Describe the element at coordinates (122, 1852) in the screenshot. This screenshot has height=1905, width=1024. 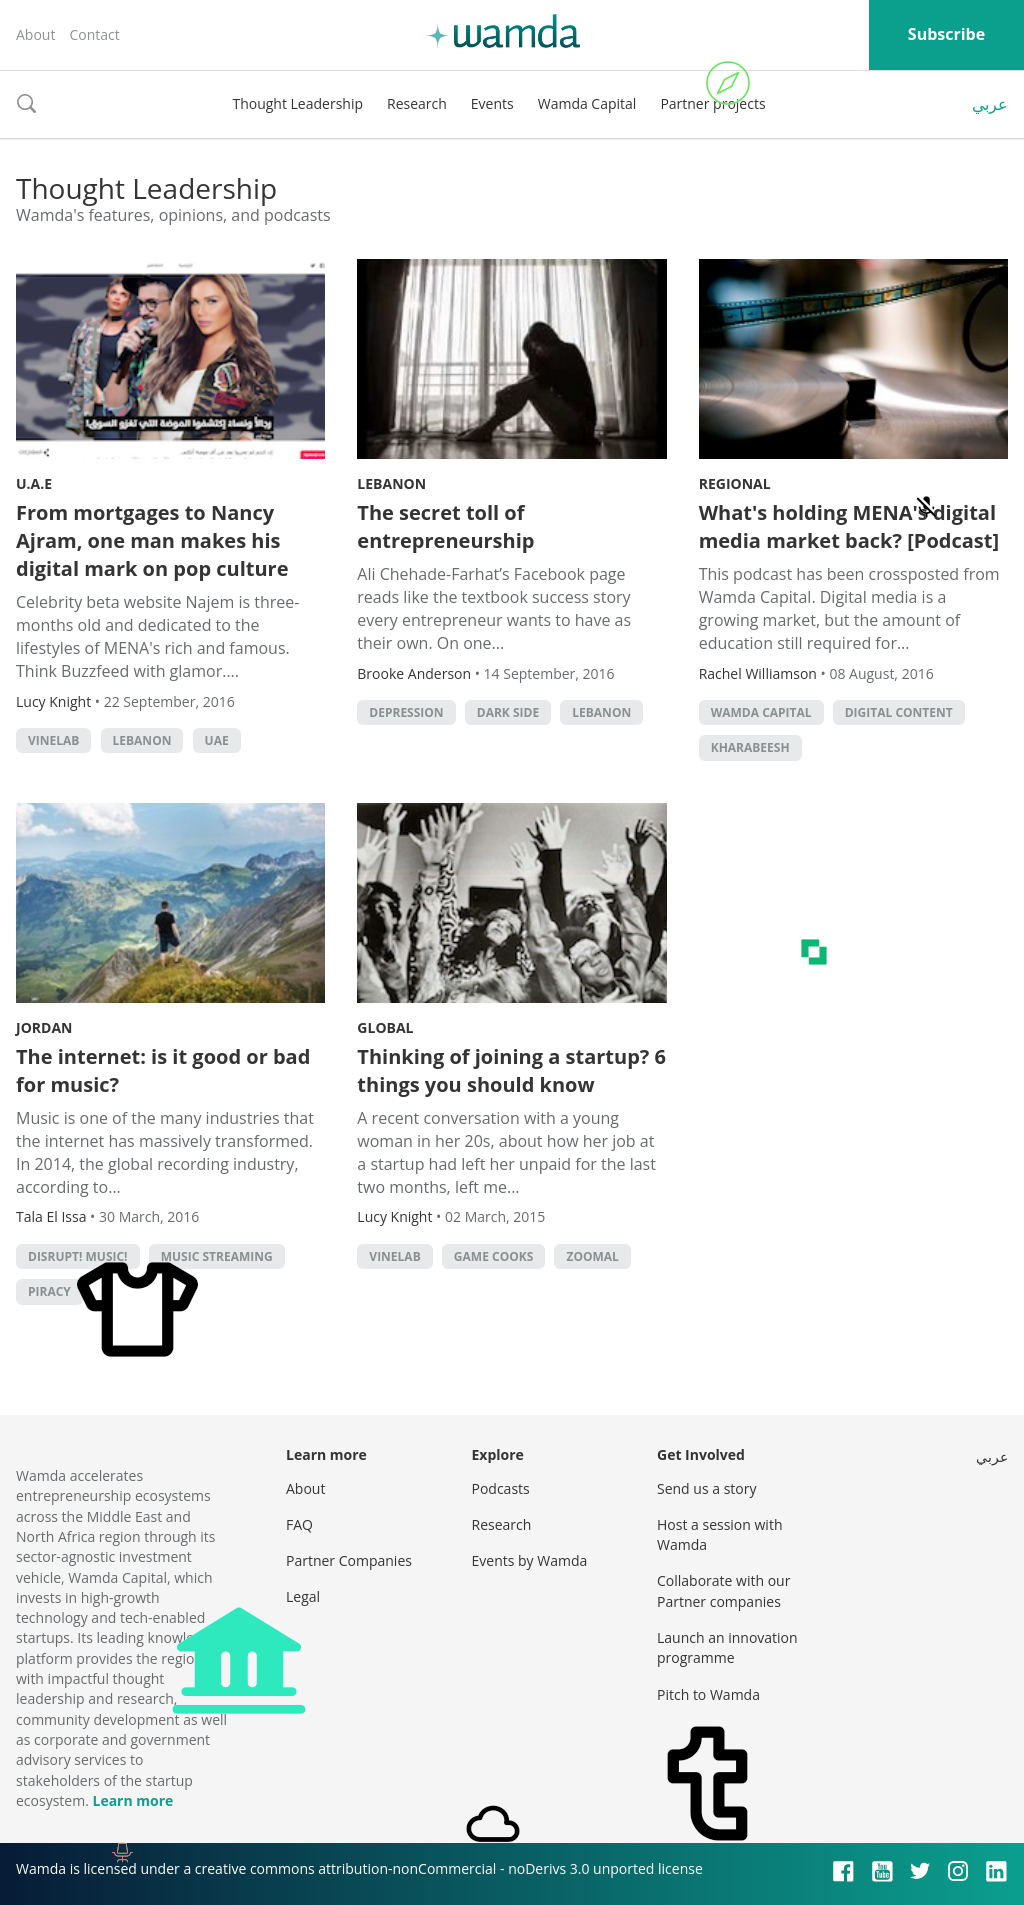
I see `access workspace or office settings` at that location.